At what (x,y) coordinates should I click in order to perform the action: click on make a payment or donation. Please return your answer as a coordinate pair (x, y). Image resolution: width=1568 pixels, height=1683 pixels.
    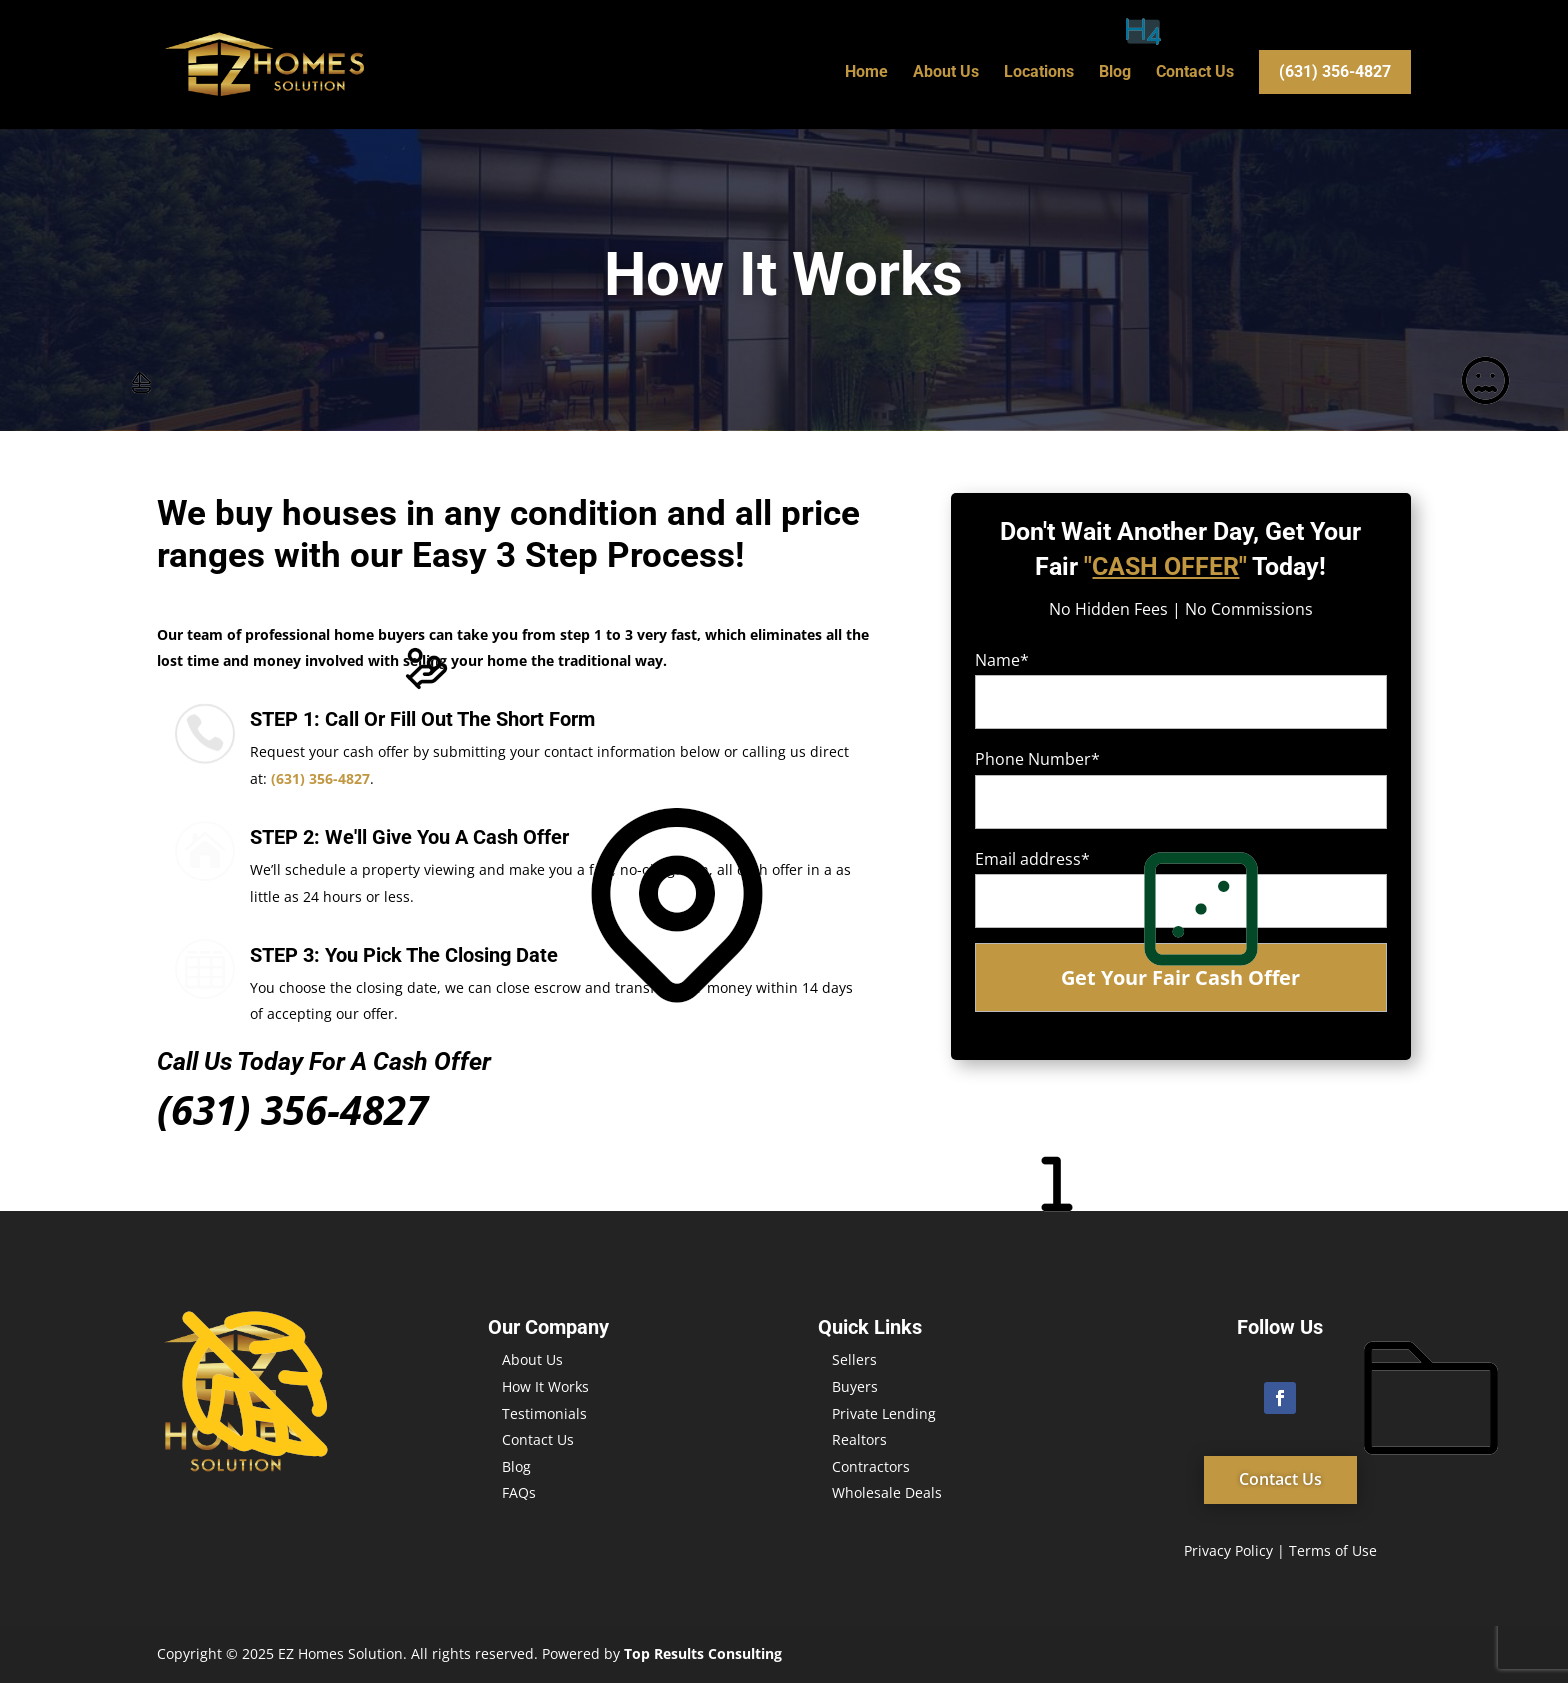
    Looking at the image, I should click on (426, 668).